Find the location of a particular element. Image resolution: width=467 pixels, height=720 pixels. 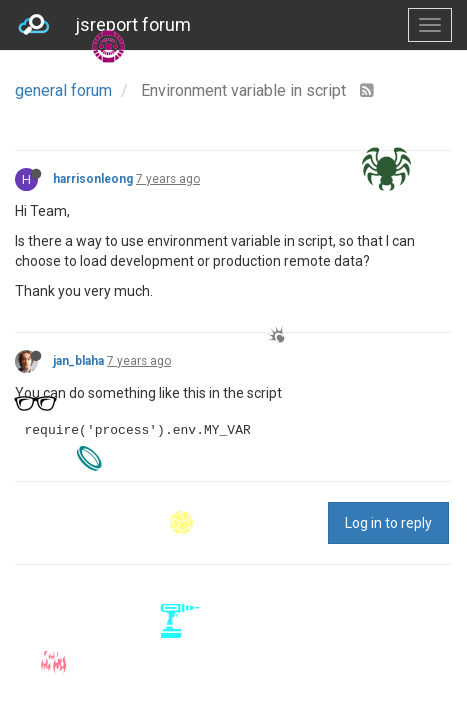

view tire or wheel settings is located at coordinates (89, 458).